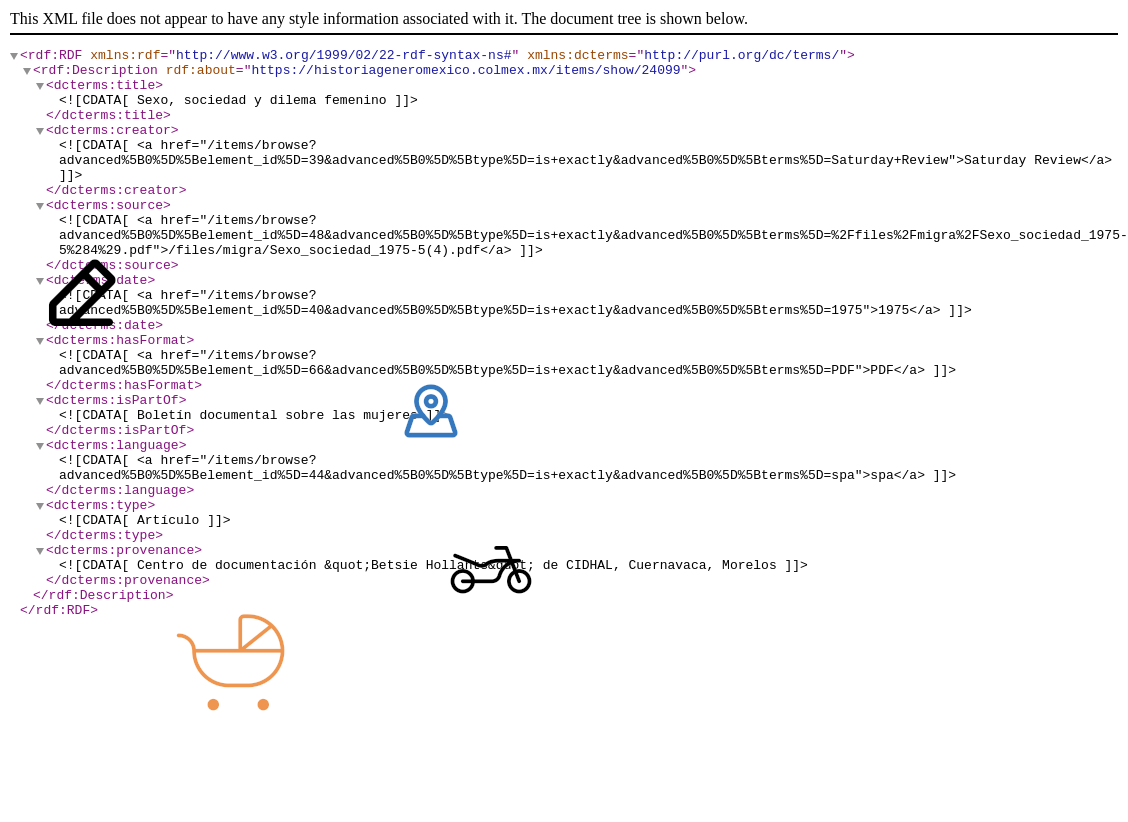 This screenshot has height=822, width=1128. I want to click on edit text or content, so click(81, 294).